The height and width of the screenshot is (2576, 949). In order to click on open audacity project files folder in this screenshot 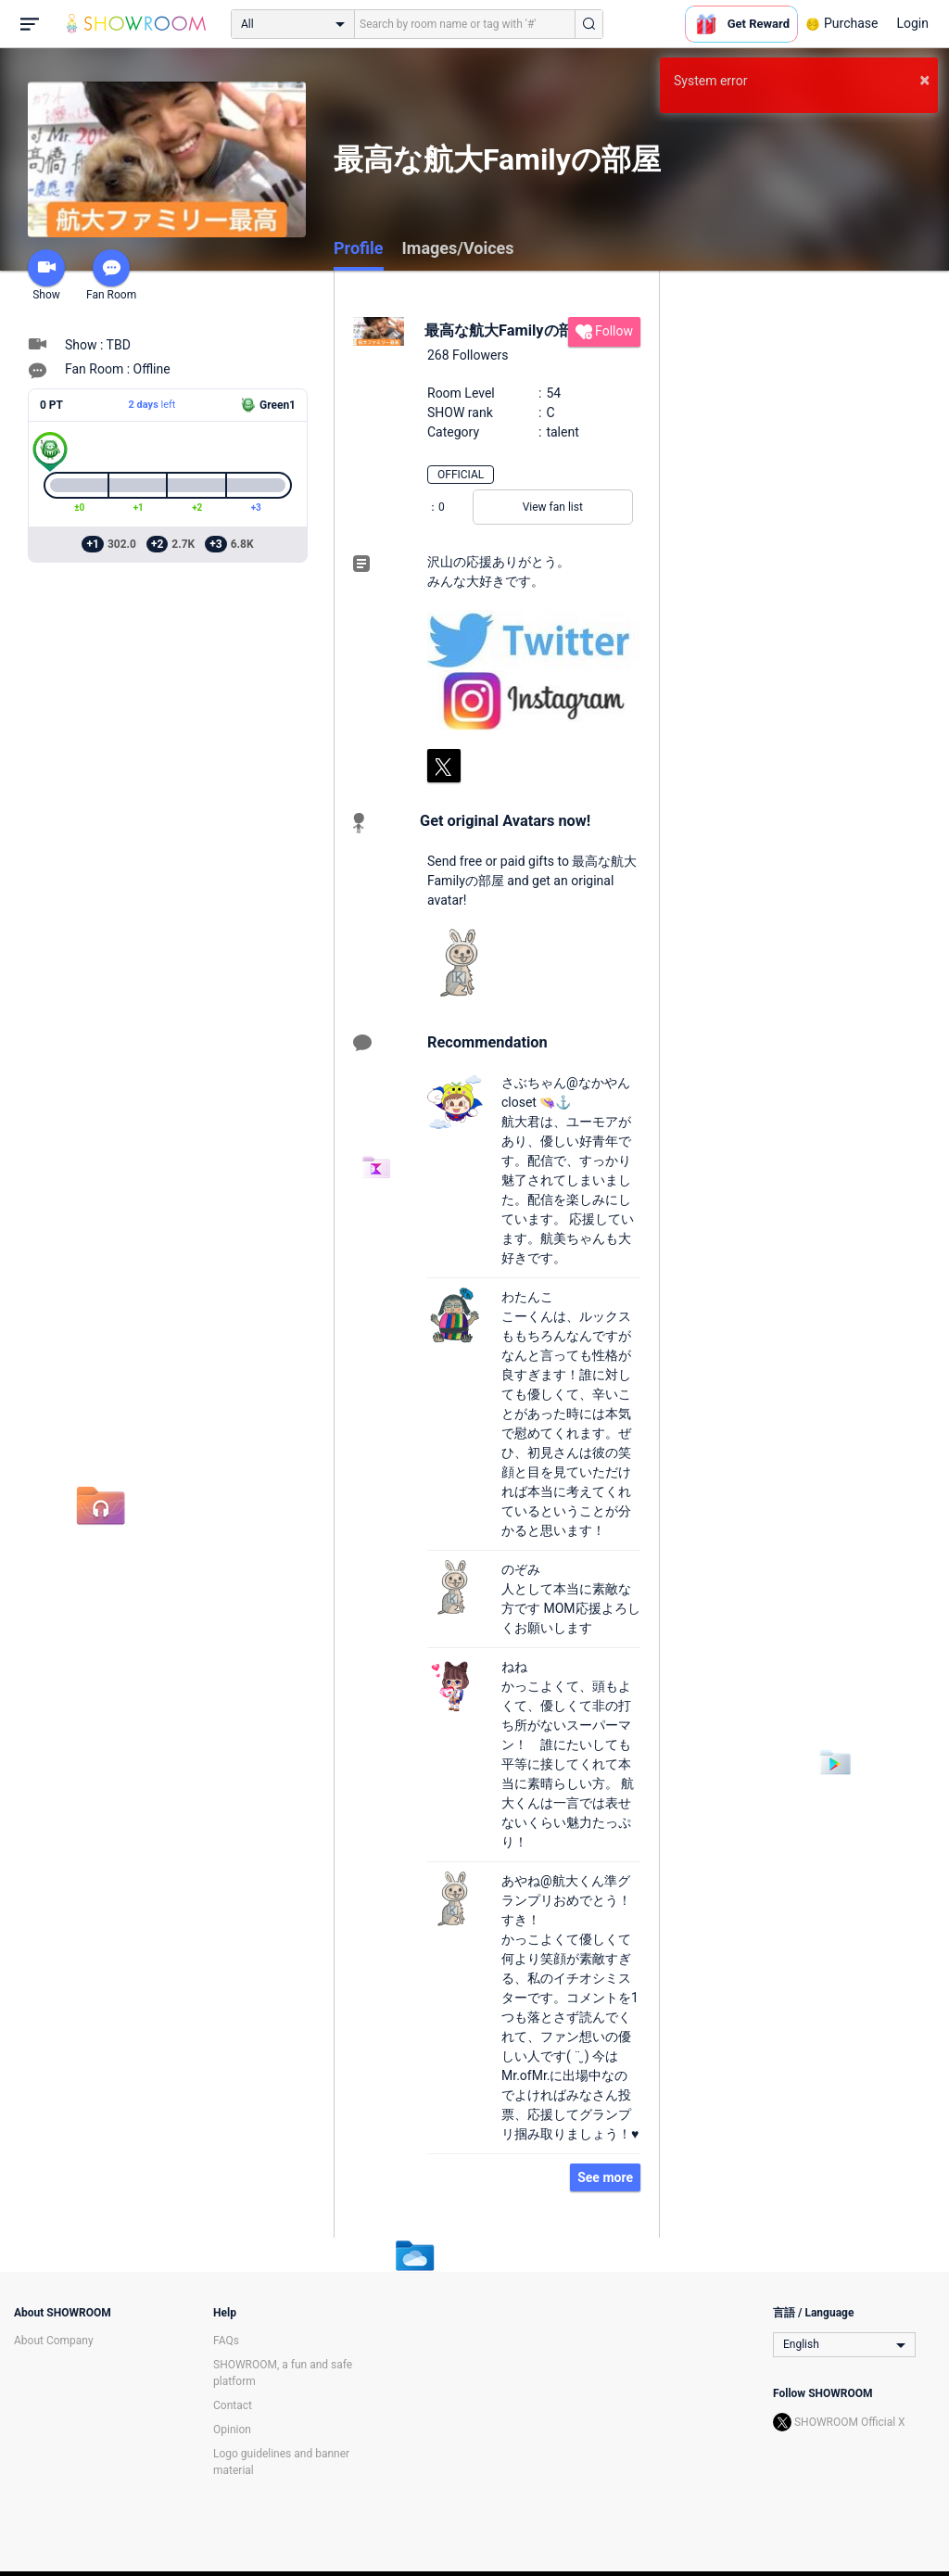, I will do `click(100, 1506)`.